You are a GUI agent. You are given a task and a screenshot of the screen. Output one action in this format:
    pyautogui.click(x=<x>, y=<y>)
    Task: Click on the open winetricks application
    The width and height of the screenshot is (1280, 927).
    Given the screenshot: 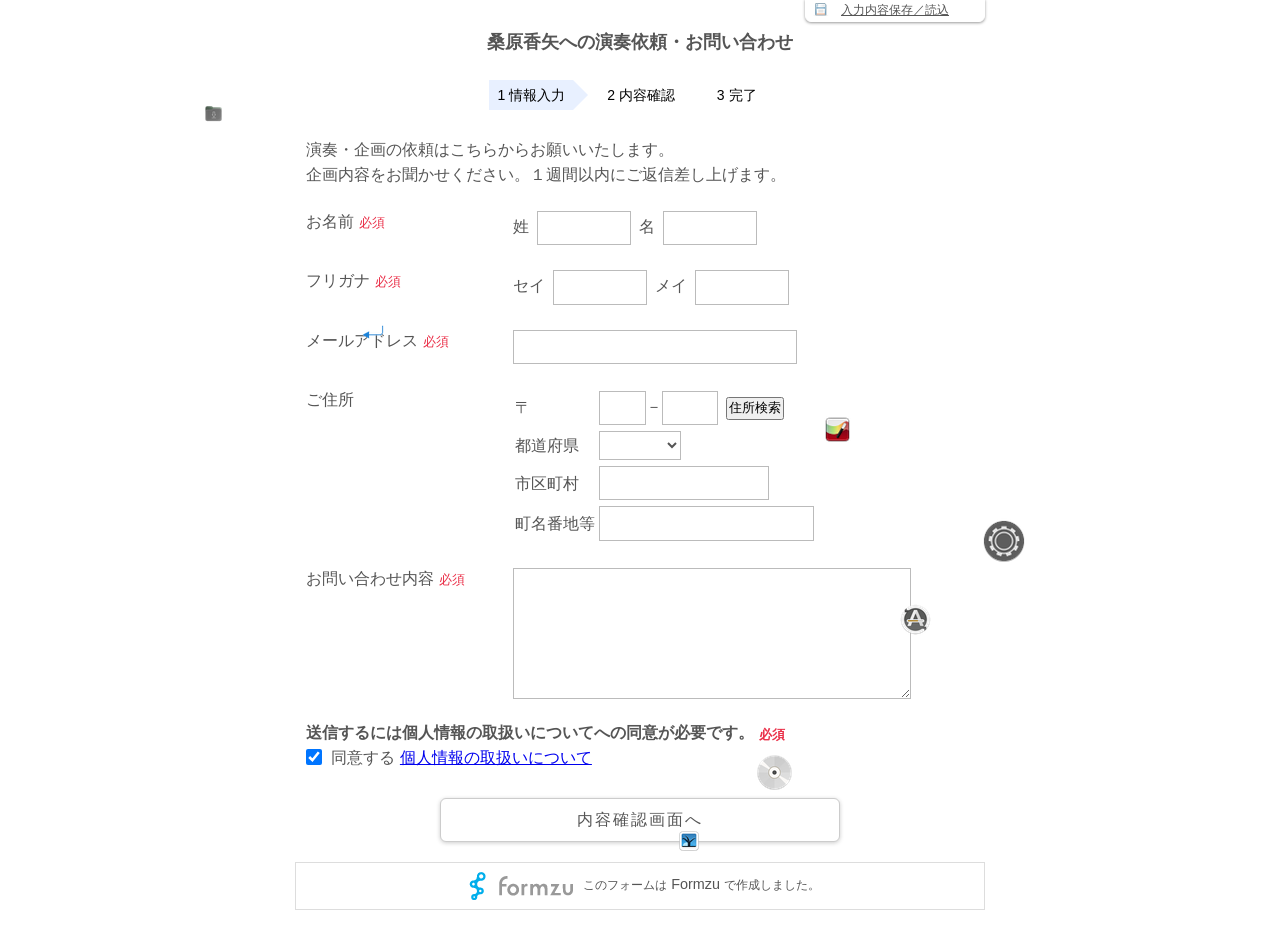 What is the action you would take?
    pyautogui.click(x=837, y=429)
    